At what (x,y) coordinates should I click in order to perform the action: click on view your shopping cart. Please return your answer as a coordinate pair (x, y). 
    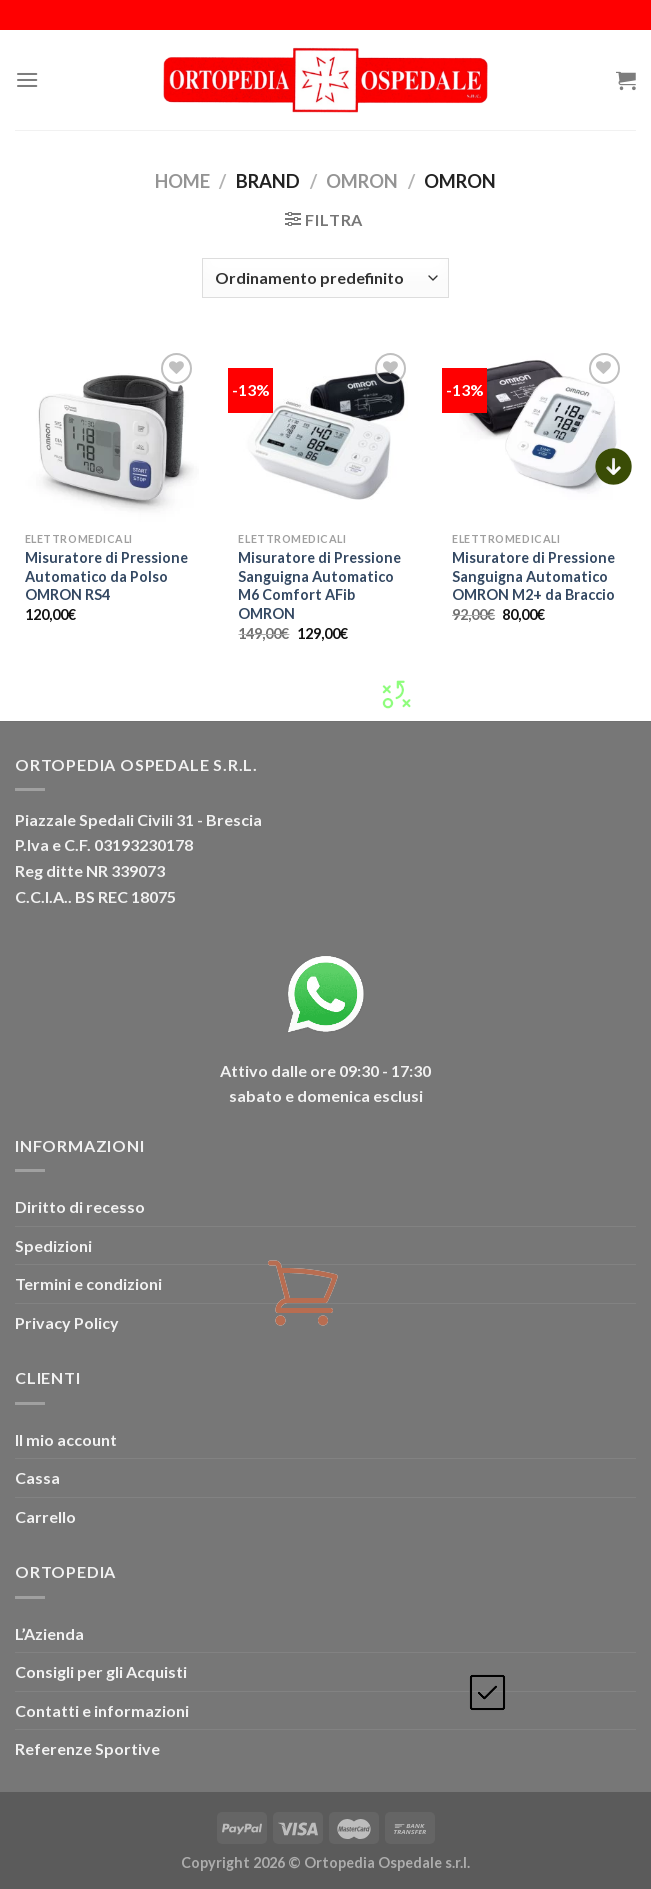
    Looking at the image, I should click on (303, 1293).